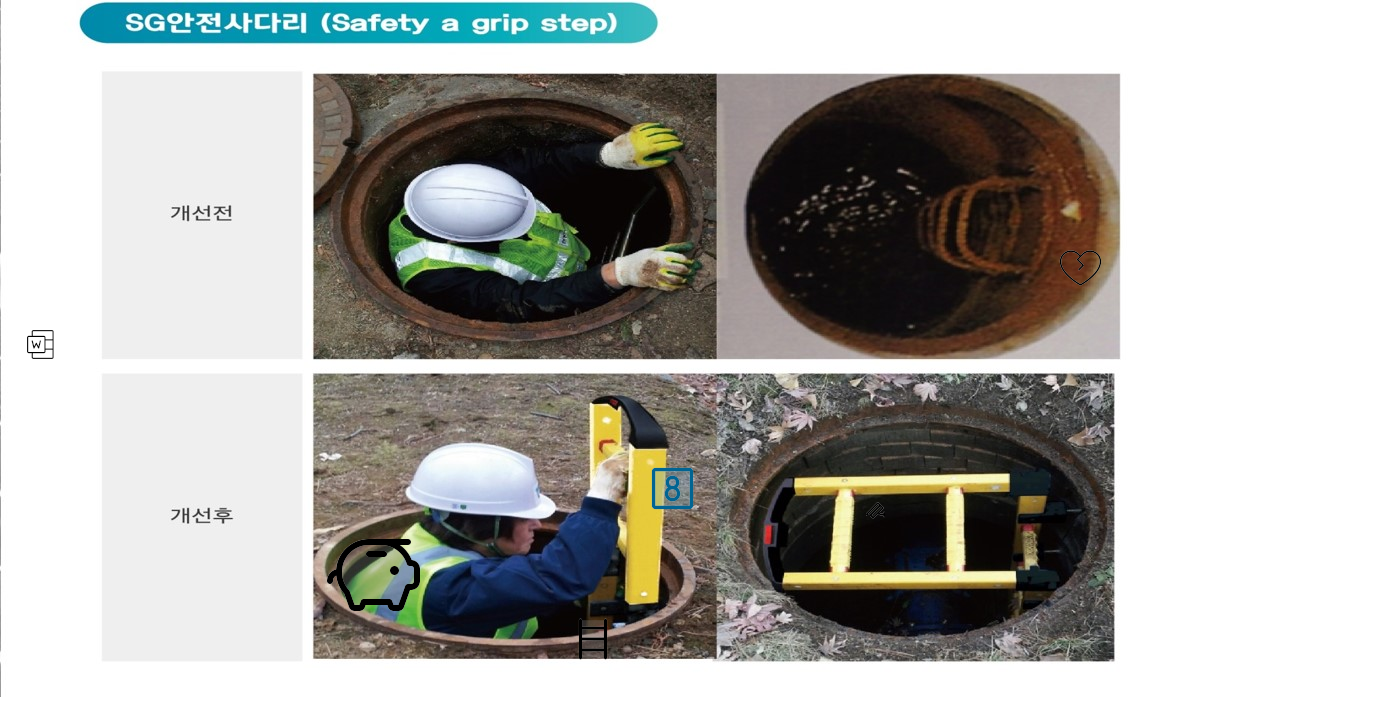 The height and width of the screenshot is (720, 1378). What do you see at coordinates (375, 575) in the screenshot?
I see `access savings or budget features` at bounding box center [375, 575].